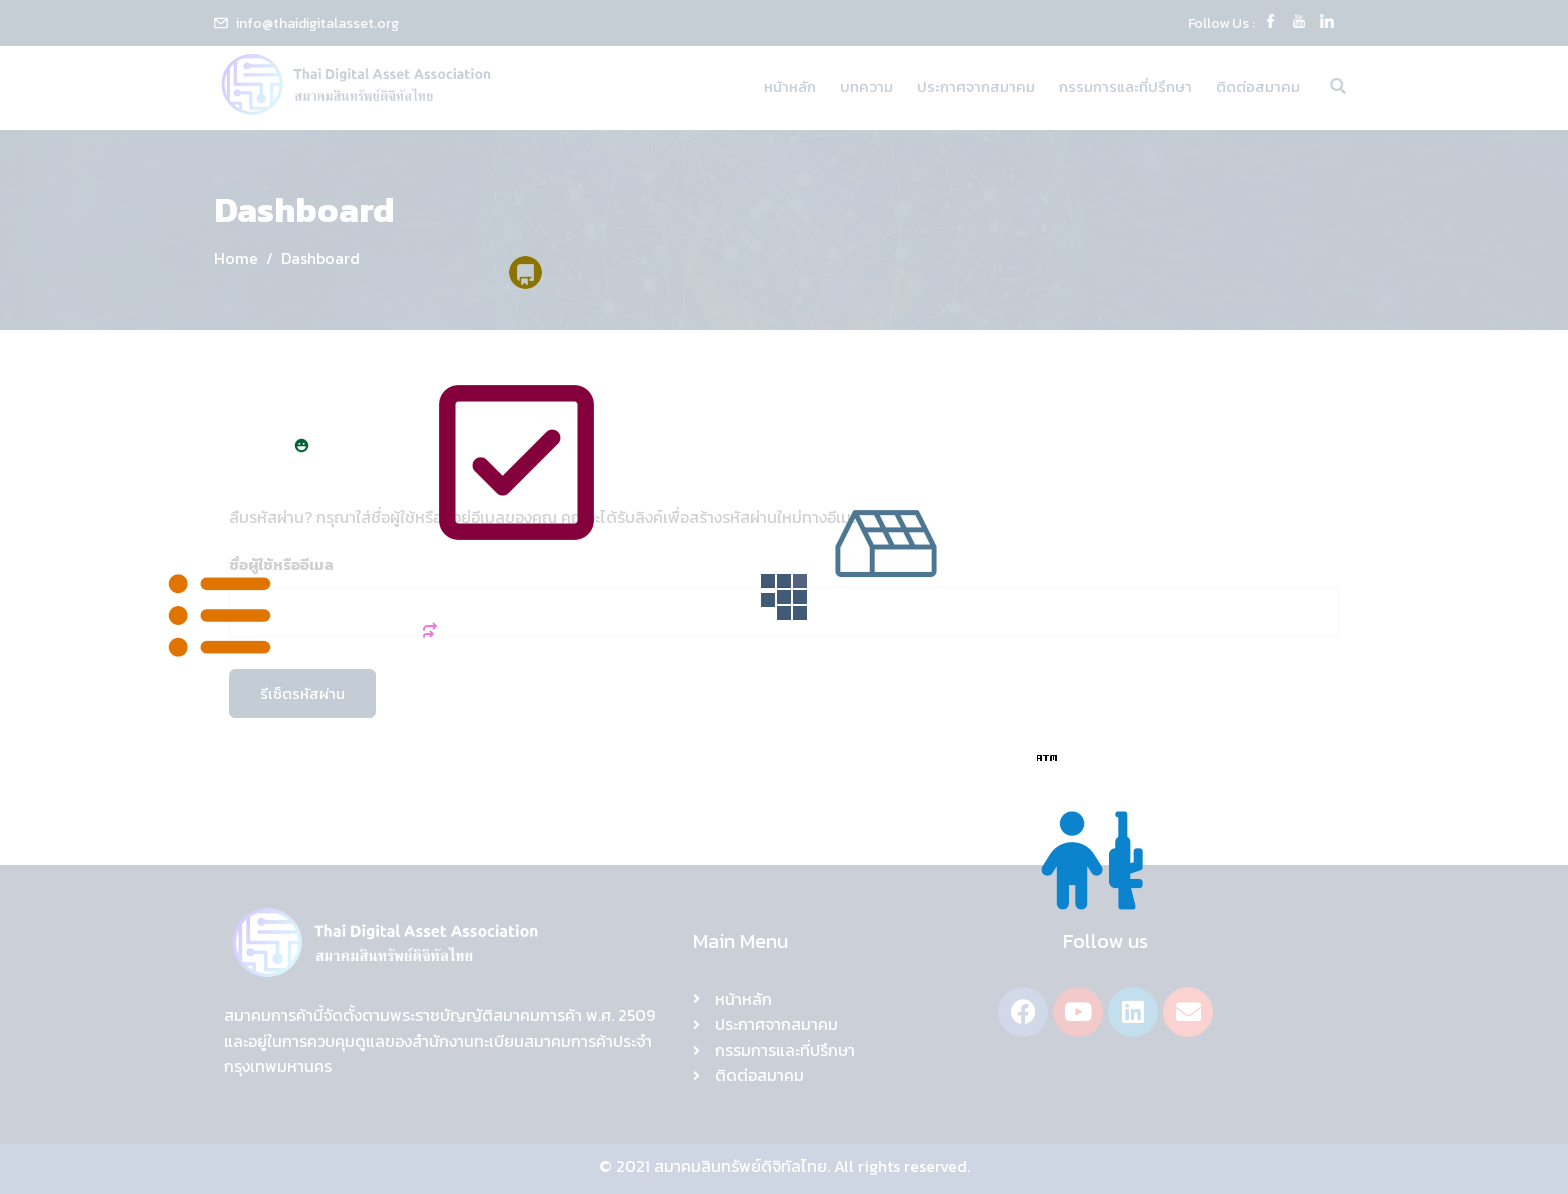 Image resolution: width=1568 pixels, height=1194 pixels. Describe the element at coordinates (886, 547) in the screenshot. I see `view solar panel or renewable energy settings` at that location.